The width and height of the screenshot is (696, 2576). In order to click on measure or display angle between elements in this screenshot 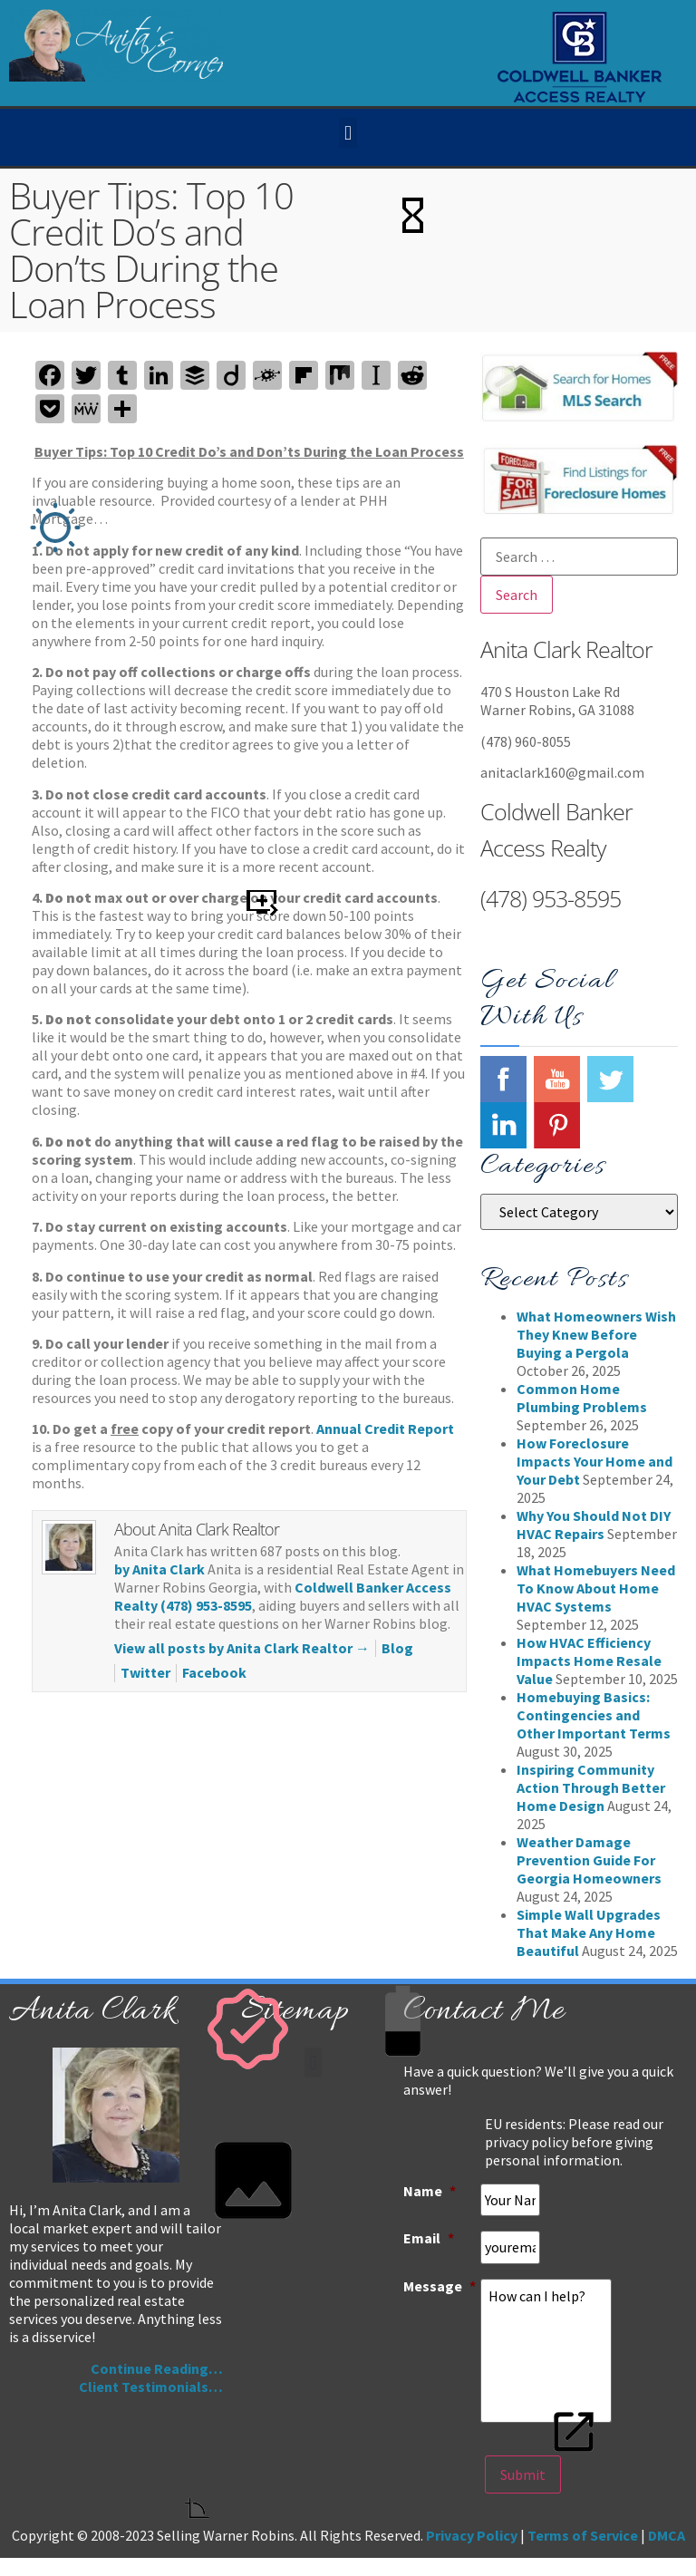, I will do `click(196, 2509)`.